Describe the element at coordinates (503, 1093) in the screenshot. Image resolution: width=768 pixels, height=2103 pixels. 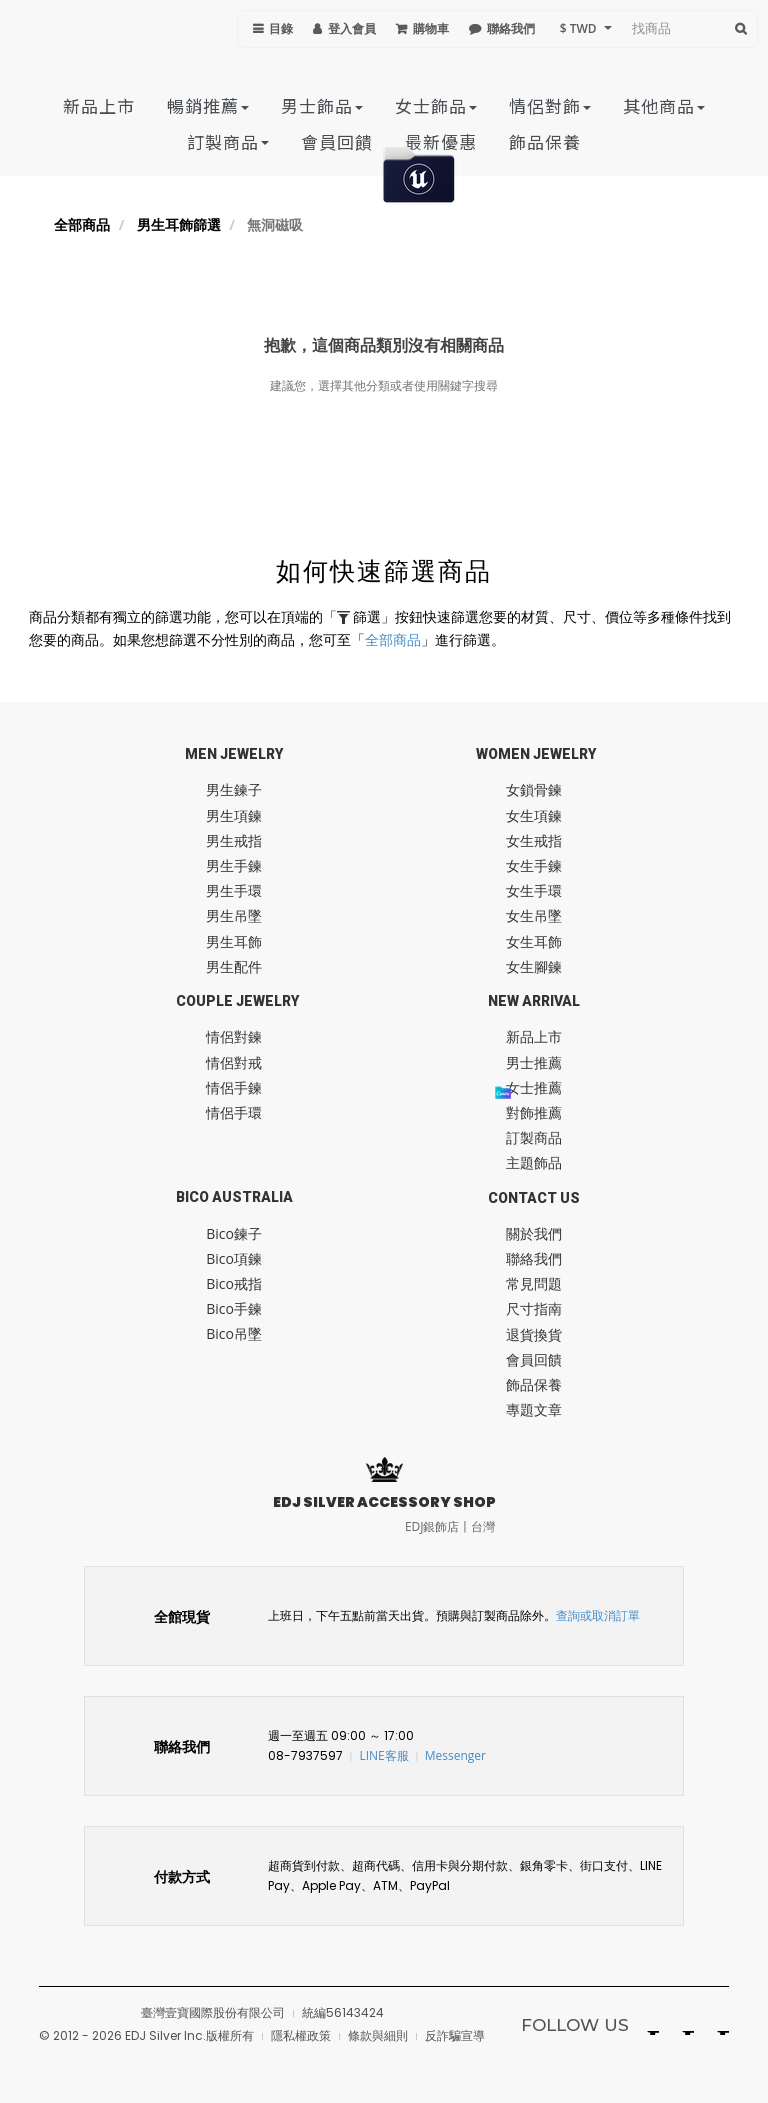
I see `open folder containing Canva project files` at that location.